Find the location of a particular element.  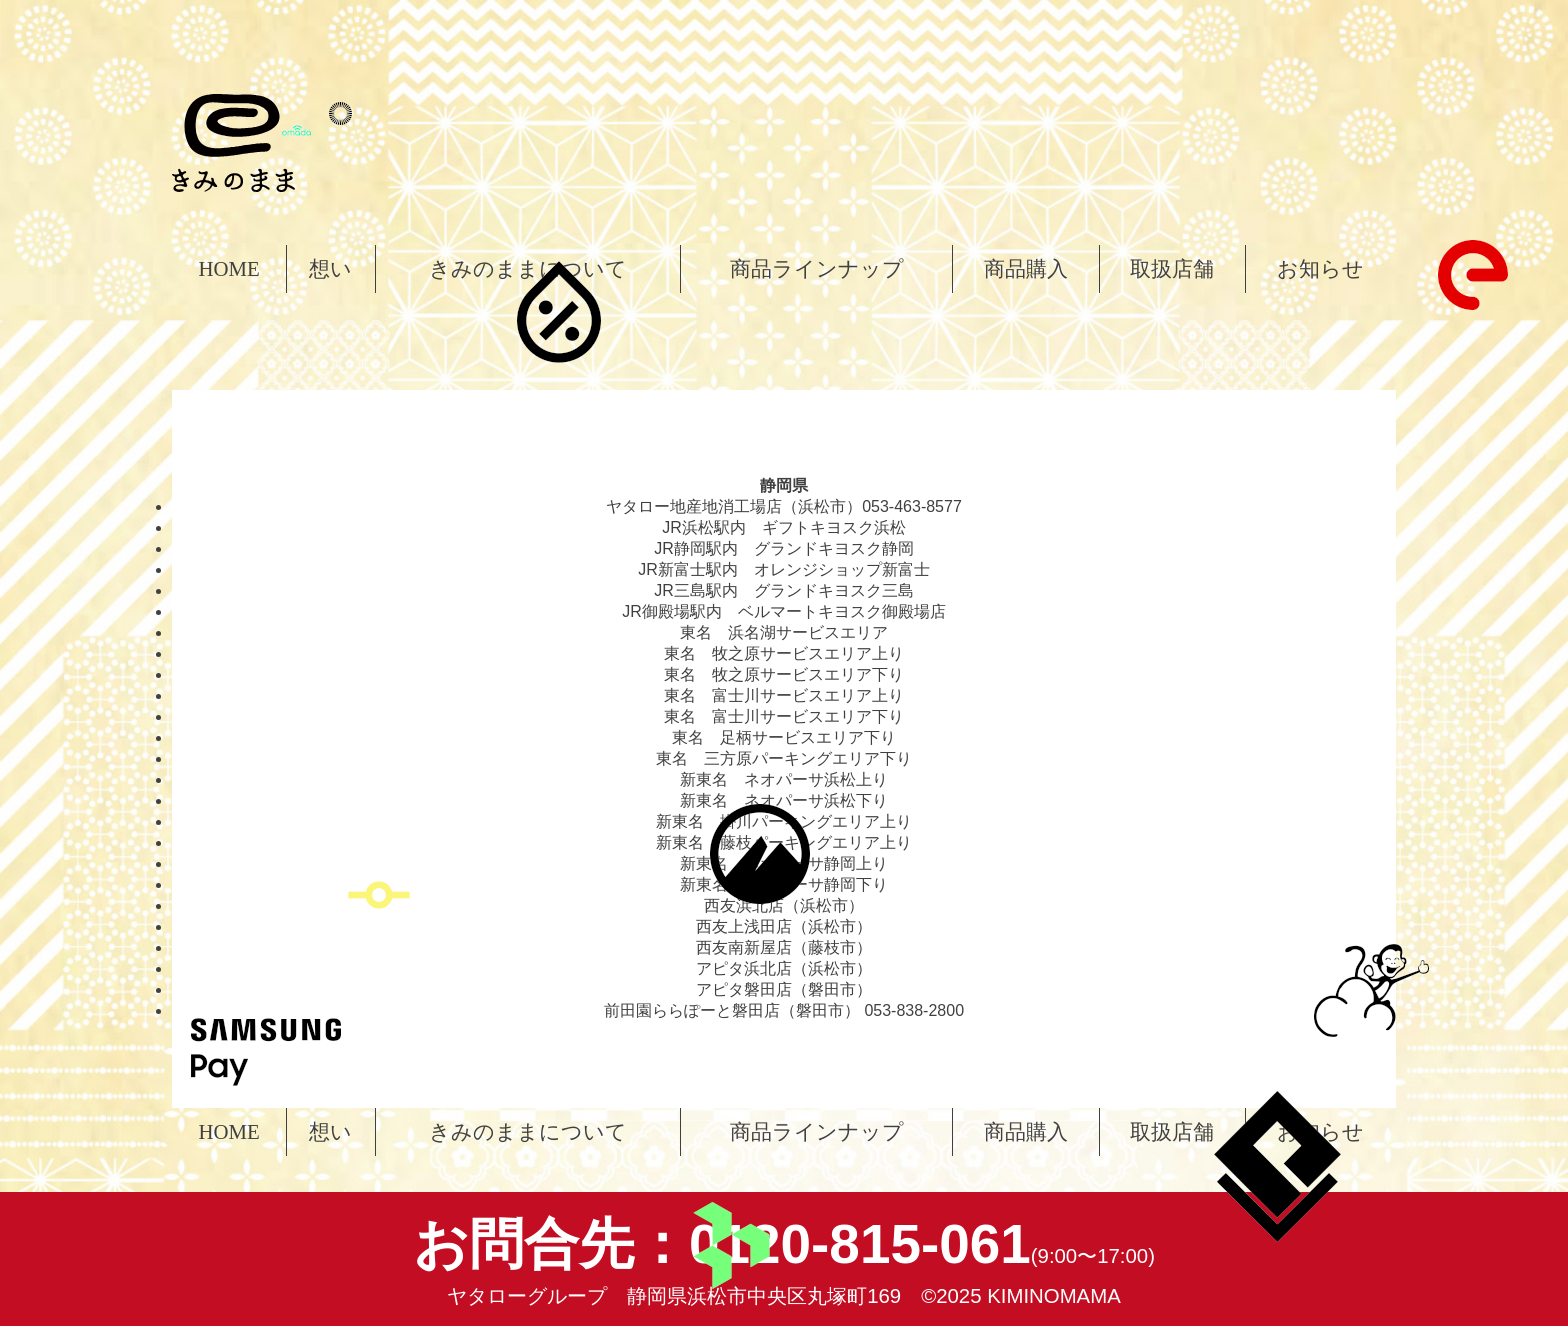

pay with samsung pay is located at coordinates (266, 1052).